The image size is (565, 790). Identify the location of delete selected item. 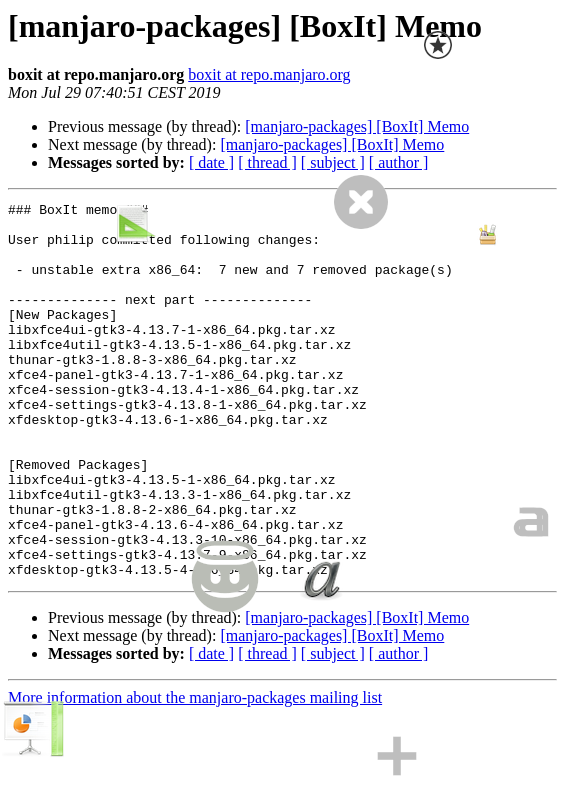
(361, 202).